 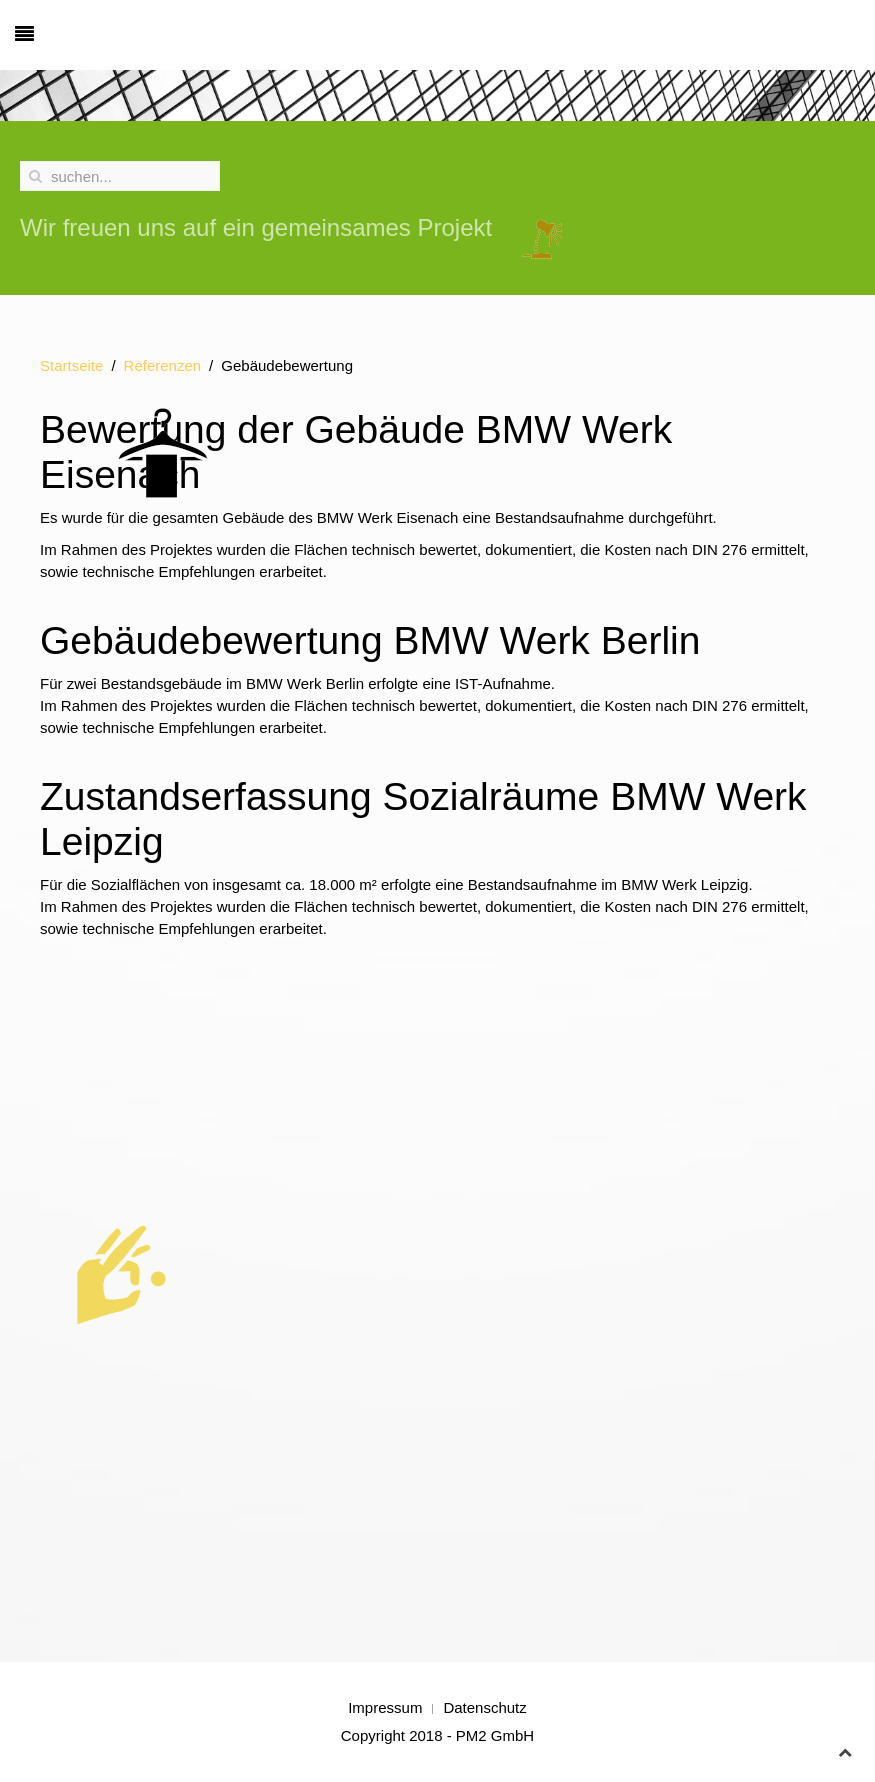 What do you see at coordinates (135, 1273) in the screenshot?
I see `tap to flick or shoot a marble` at bounding box center [135, 1273].